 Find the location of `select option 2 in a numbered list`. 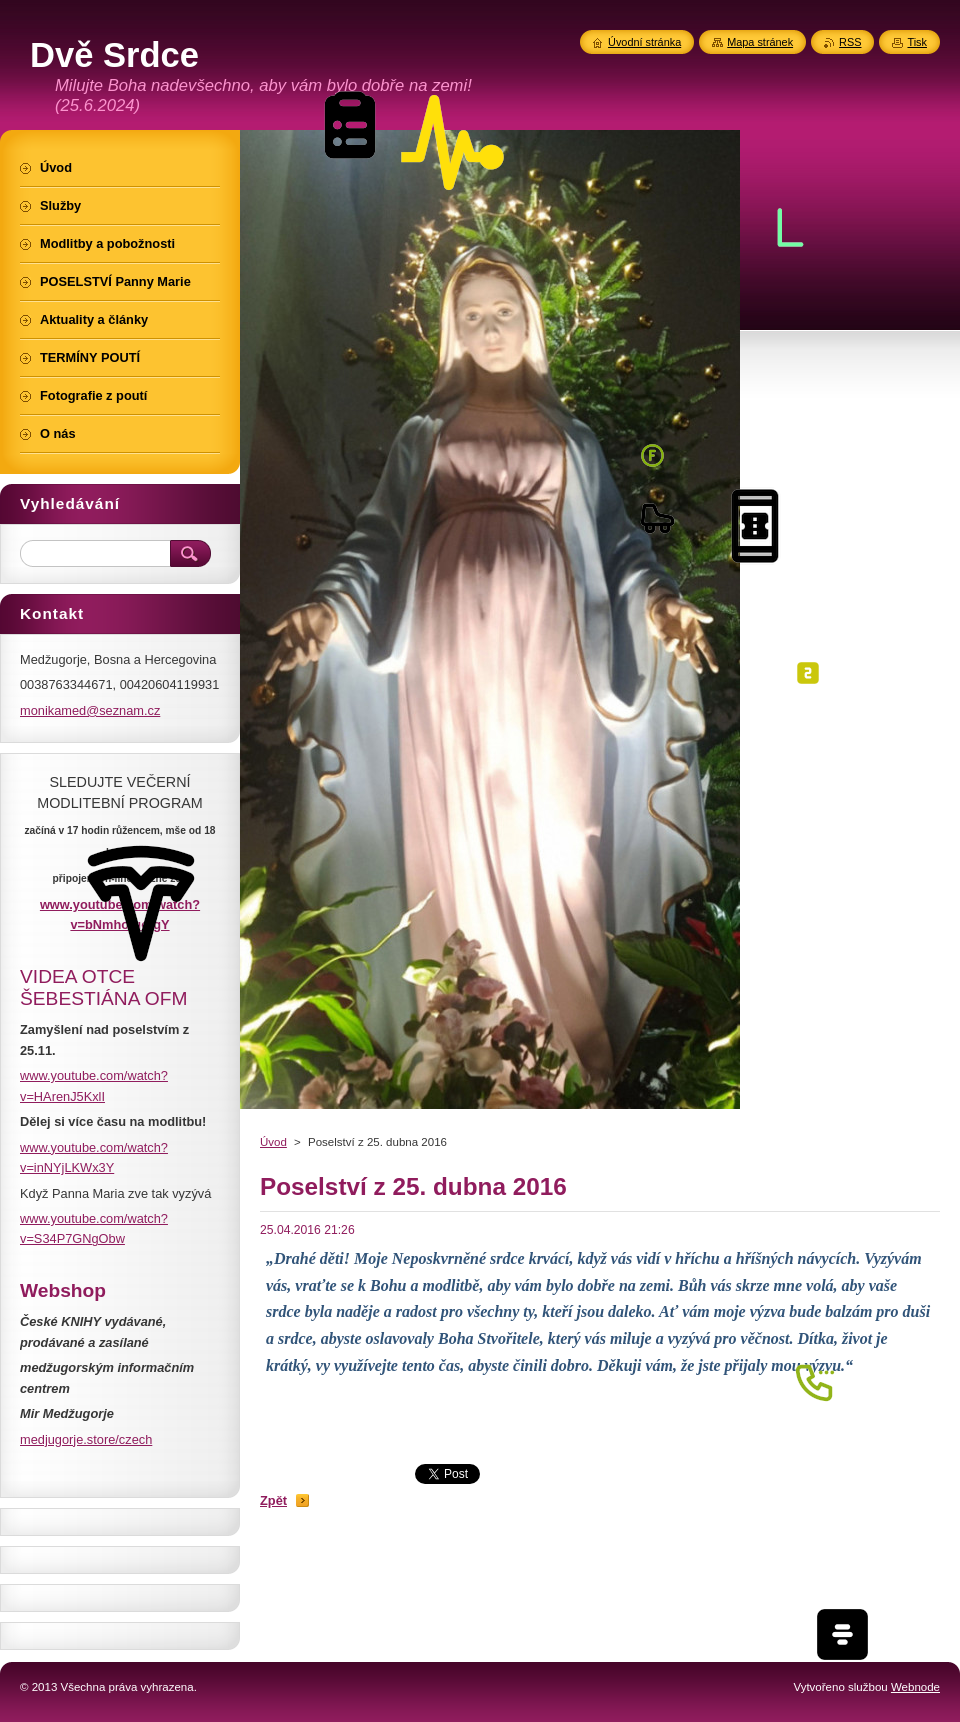

select option 2 in a numbered list is located at coordinates (808, 673).